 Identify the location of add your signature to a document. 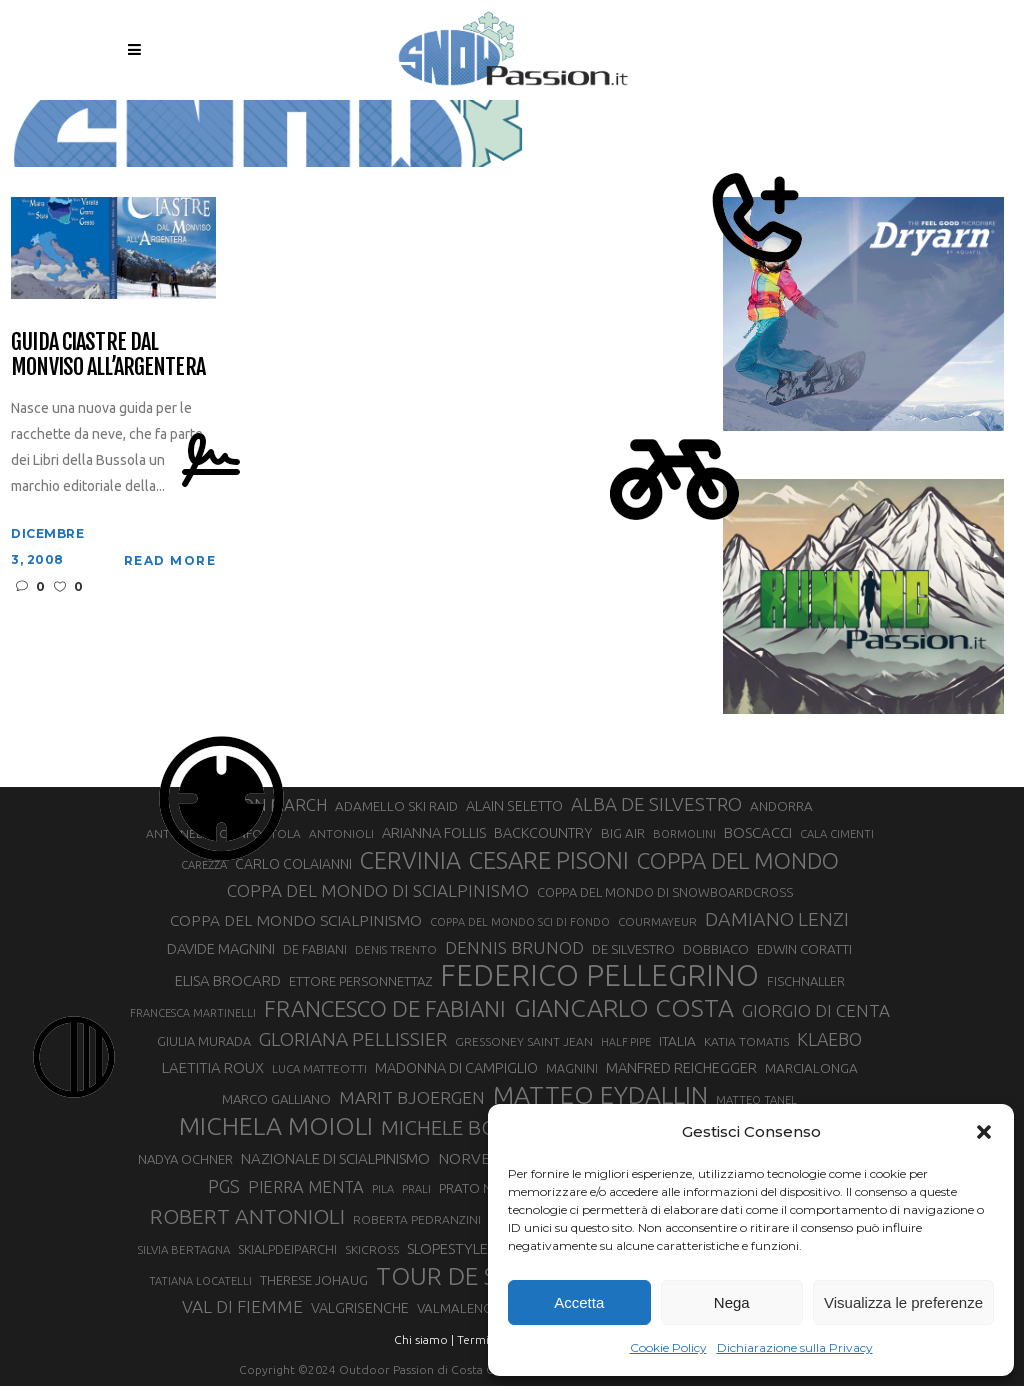
(211, 460).